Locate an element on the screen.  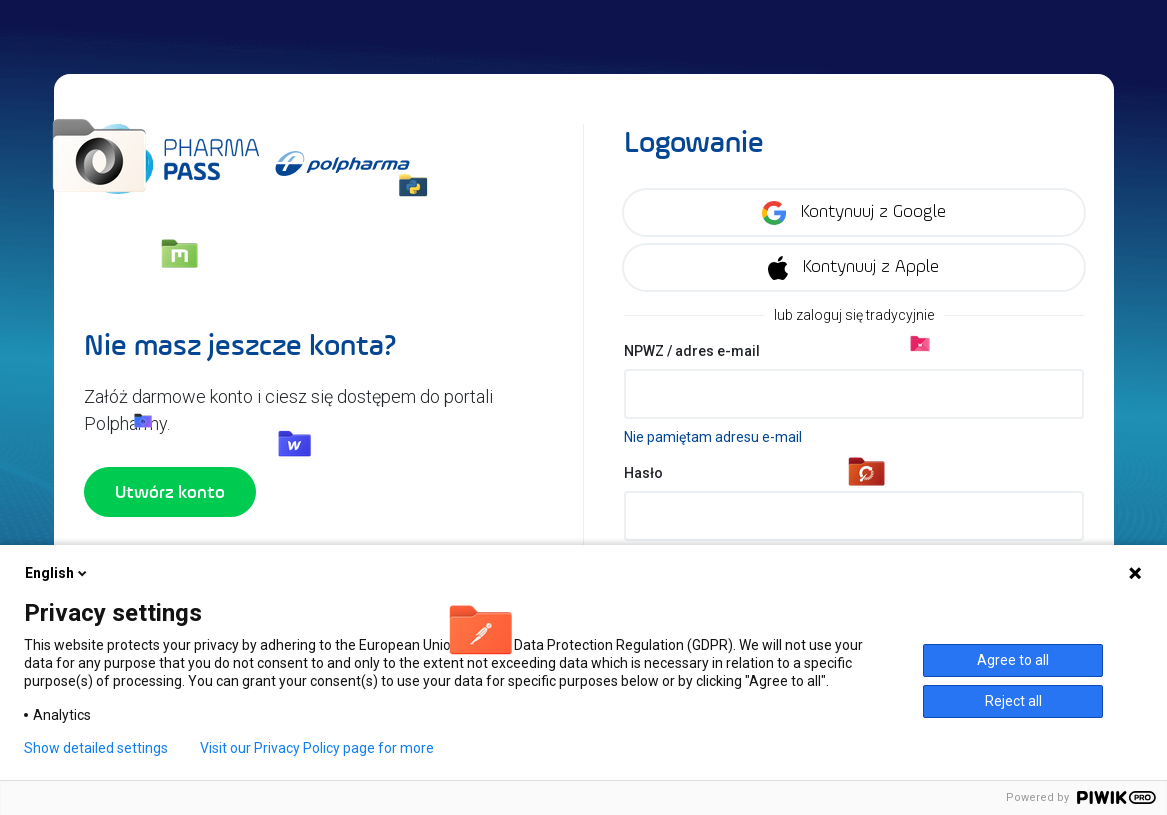
open folder containing JSON configuration files is located at coordinates (99, 158).